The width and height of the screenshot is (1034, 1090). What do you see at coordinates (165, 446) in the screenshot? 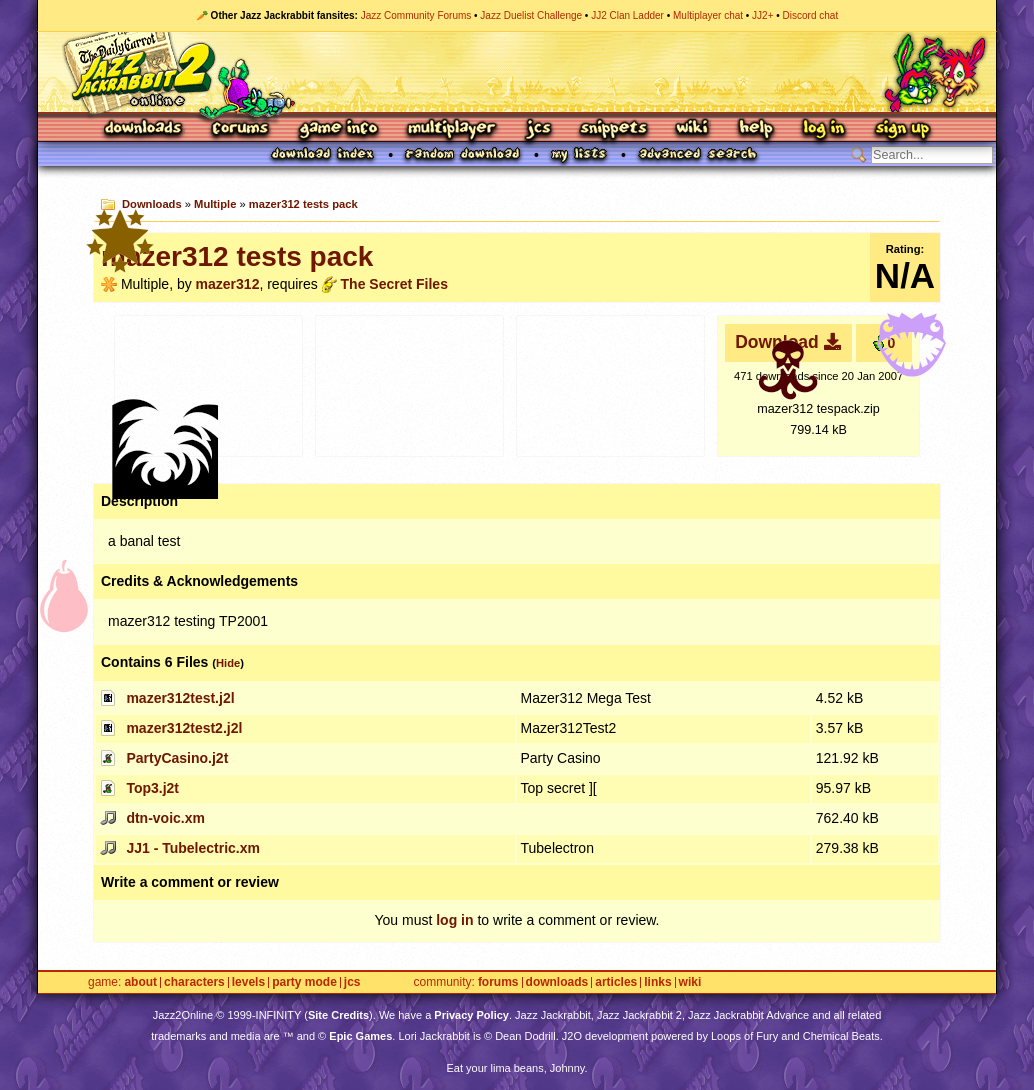
I see `enter a fire-themed portal or dungeon` at bounding box center [165, 446].